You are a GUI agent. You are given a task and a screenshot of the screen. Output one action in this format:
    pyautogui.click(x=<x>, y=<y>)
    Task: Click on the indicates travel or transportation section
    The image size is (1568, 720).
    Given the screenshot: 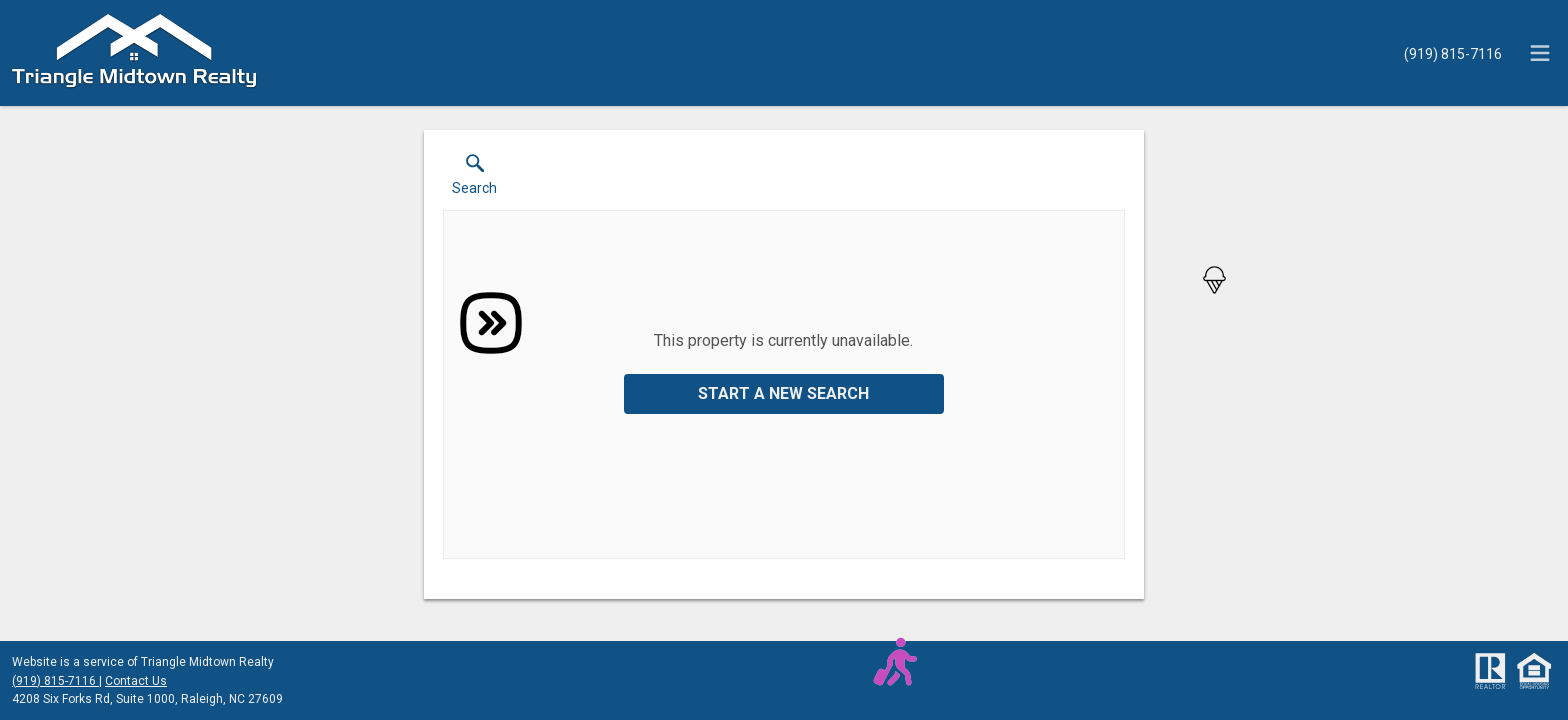 What is the action you would take?
    pyautogui.click(x=895, y=661)
    